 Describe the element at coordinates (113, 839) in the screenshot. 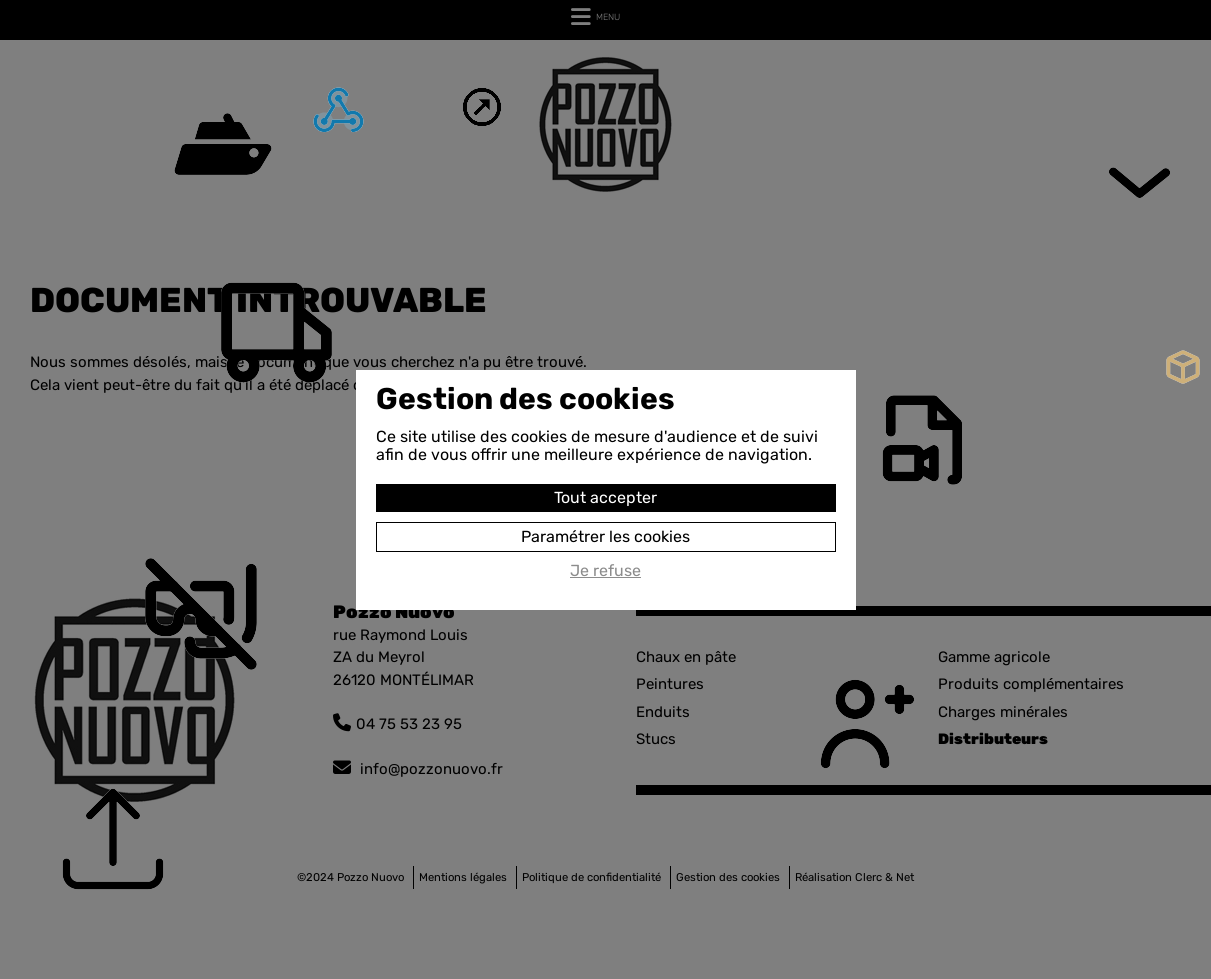

I see `upload a file or document` at that location.